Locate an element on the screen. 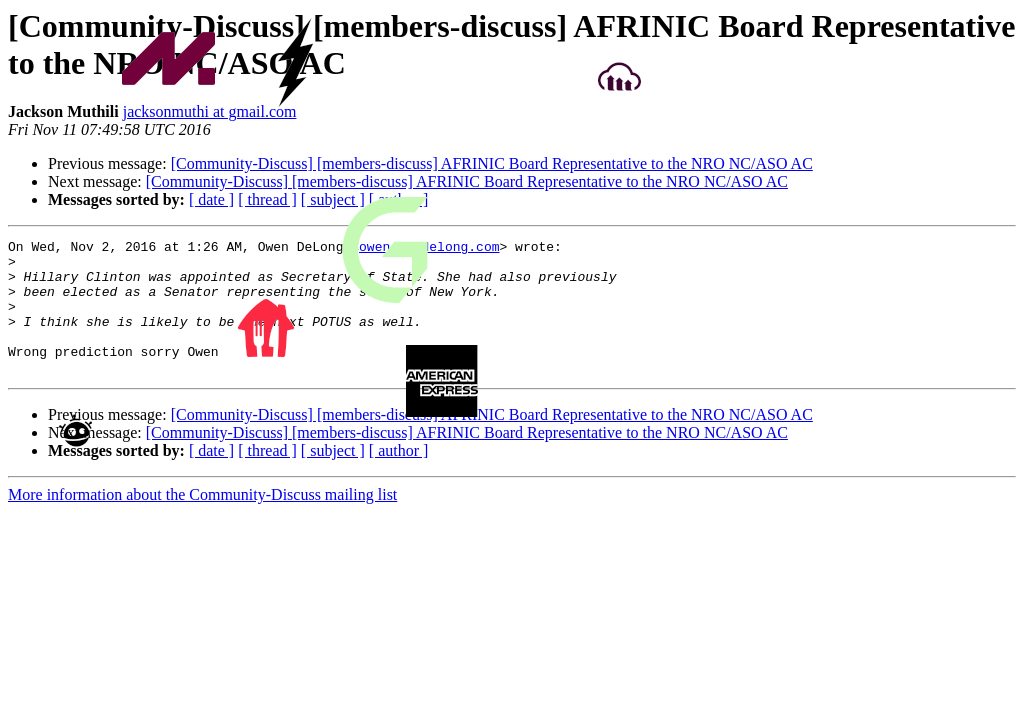  cloudinary logo - cloud-based media management platform is located at coordinates (619, 76).